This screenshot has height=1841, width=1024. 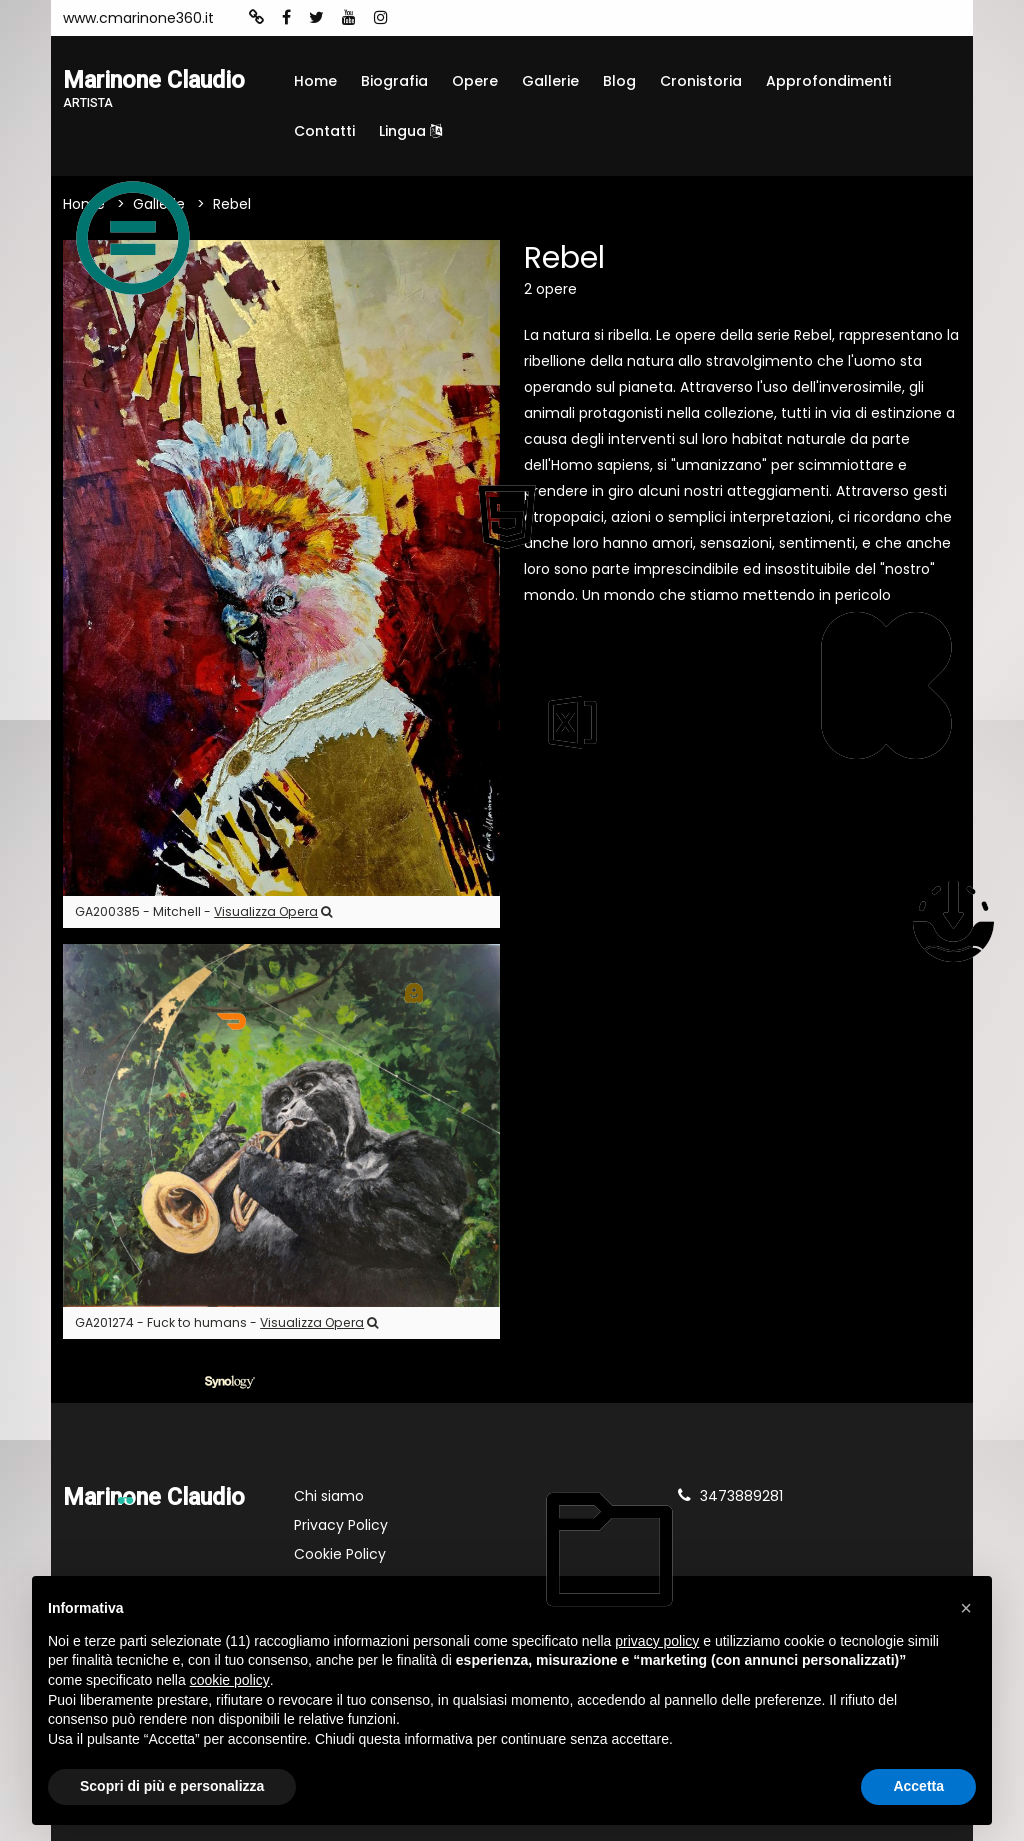 I want to click on creative commons no derivatives license indicator, so click(x=133, y=238).